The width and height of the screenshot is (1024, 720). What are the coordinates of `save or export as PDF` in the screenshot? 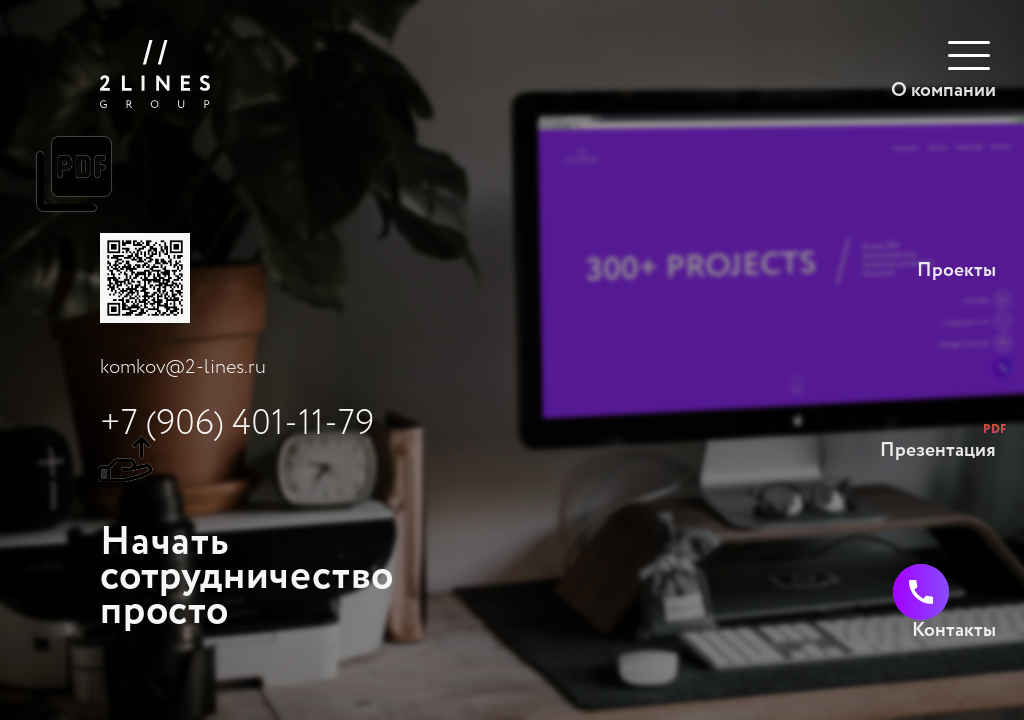 It's located at (74, 174).